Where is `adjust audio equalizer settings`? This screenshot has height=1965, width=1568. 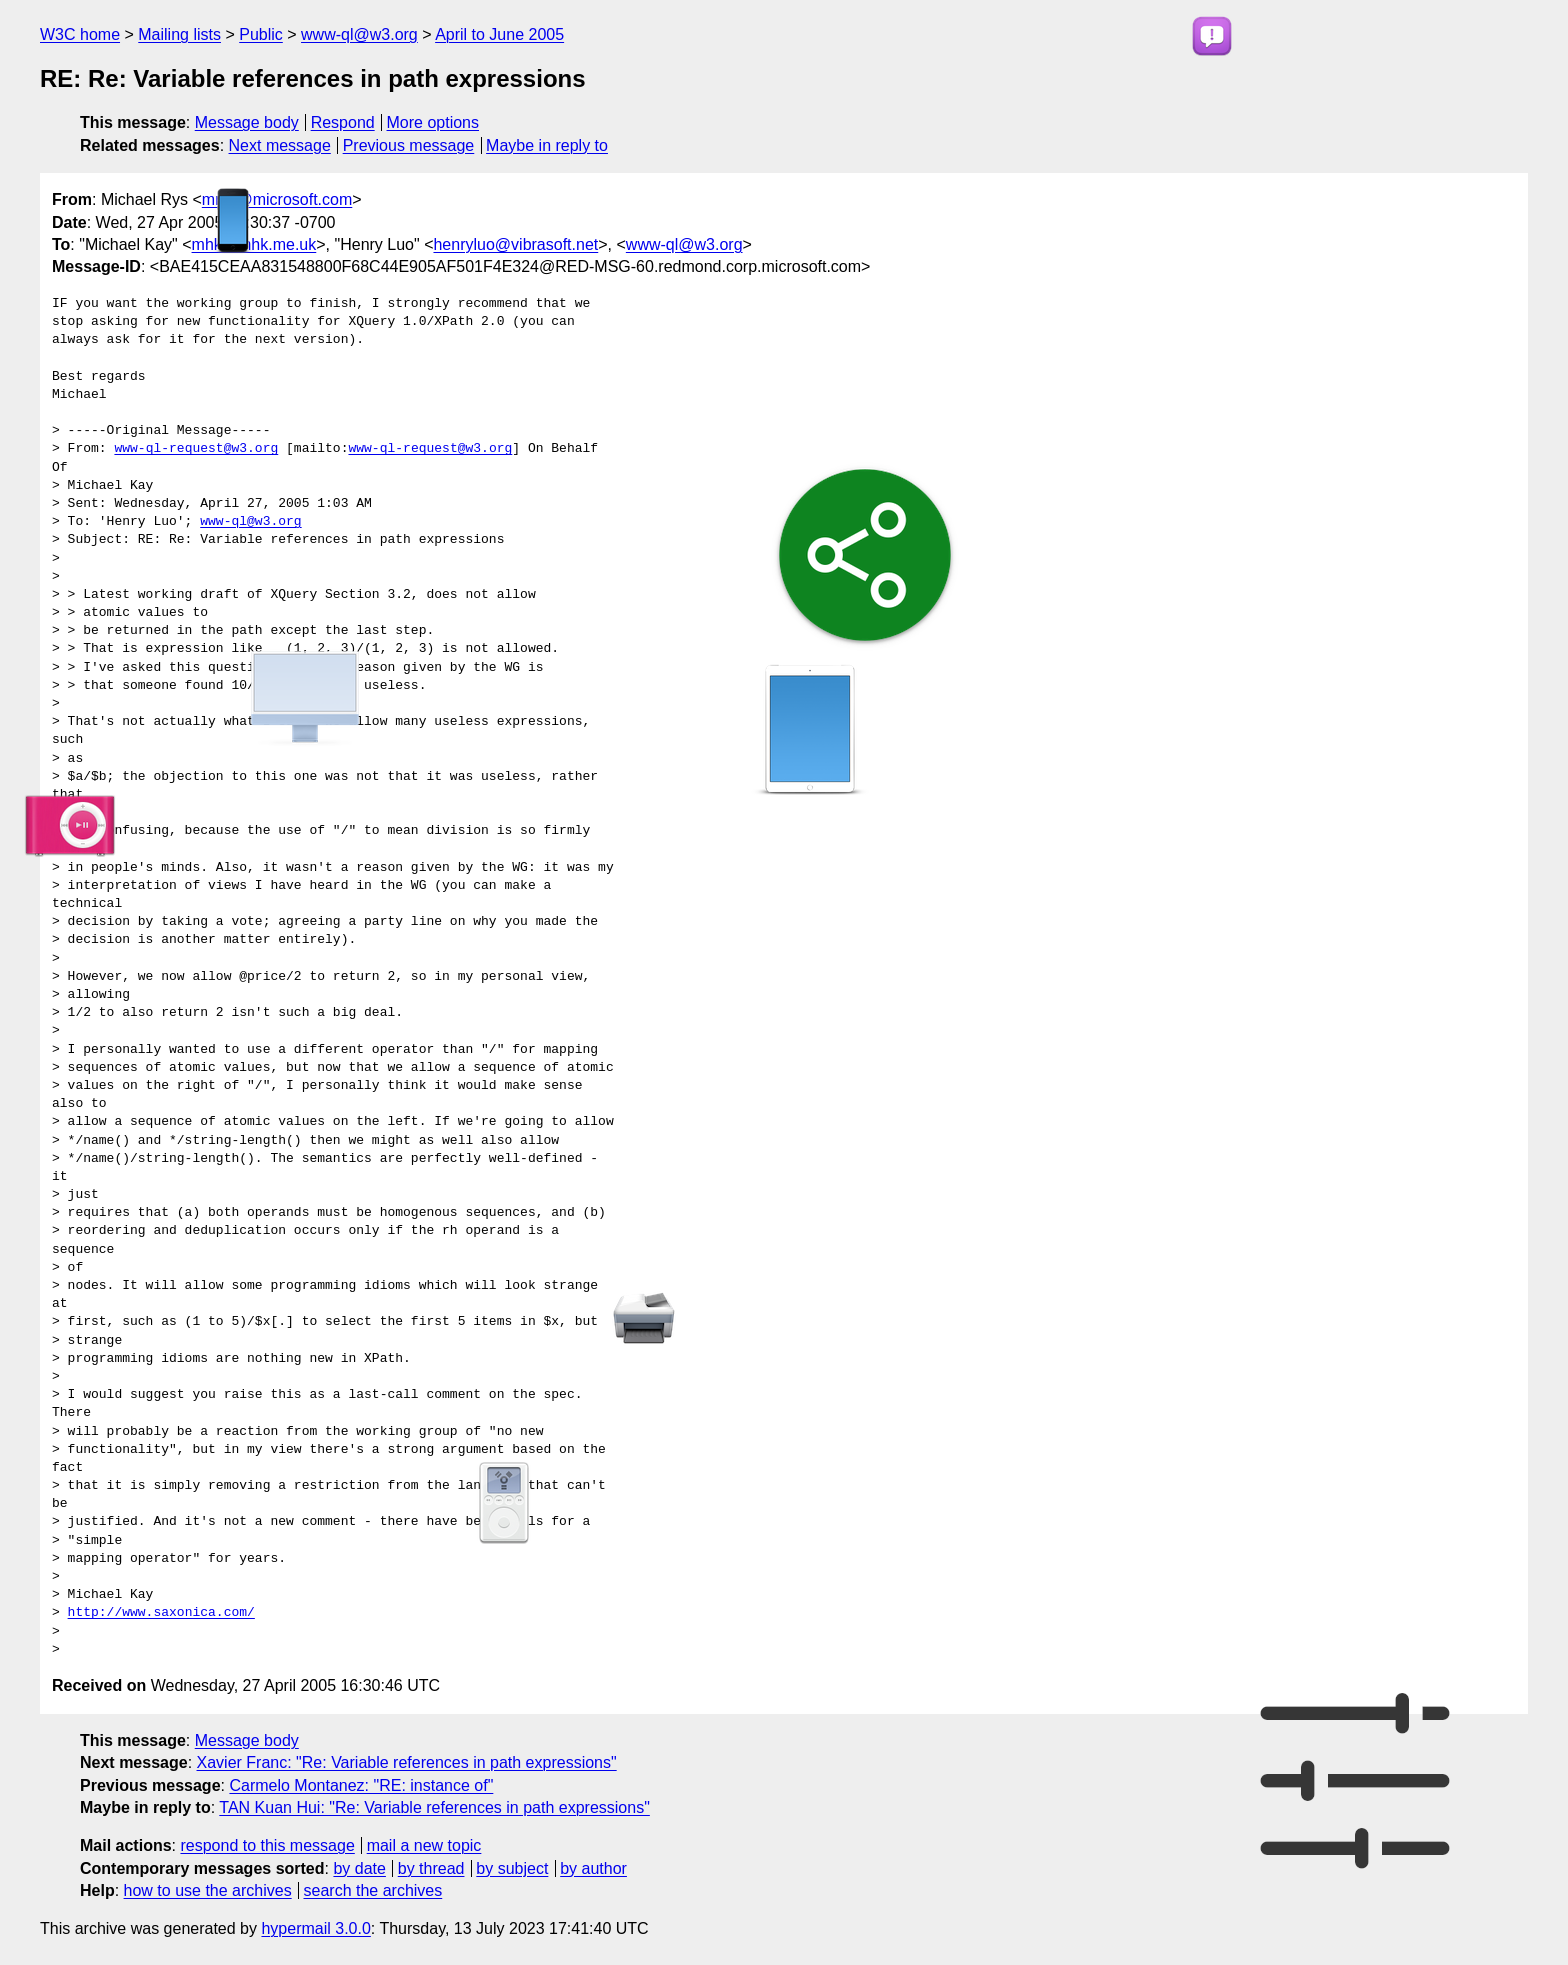 adjust audio equalizer settings is located at coordinates (1355, 1774).